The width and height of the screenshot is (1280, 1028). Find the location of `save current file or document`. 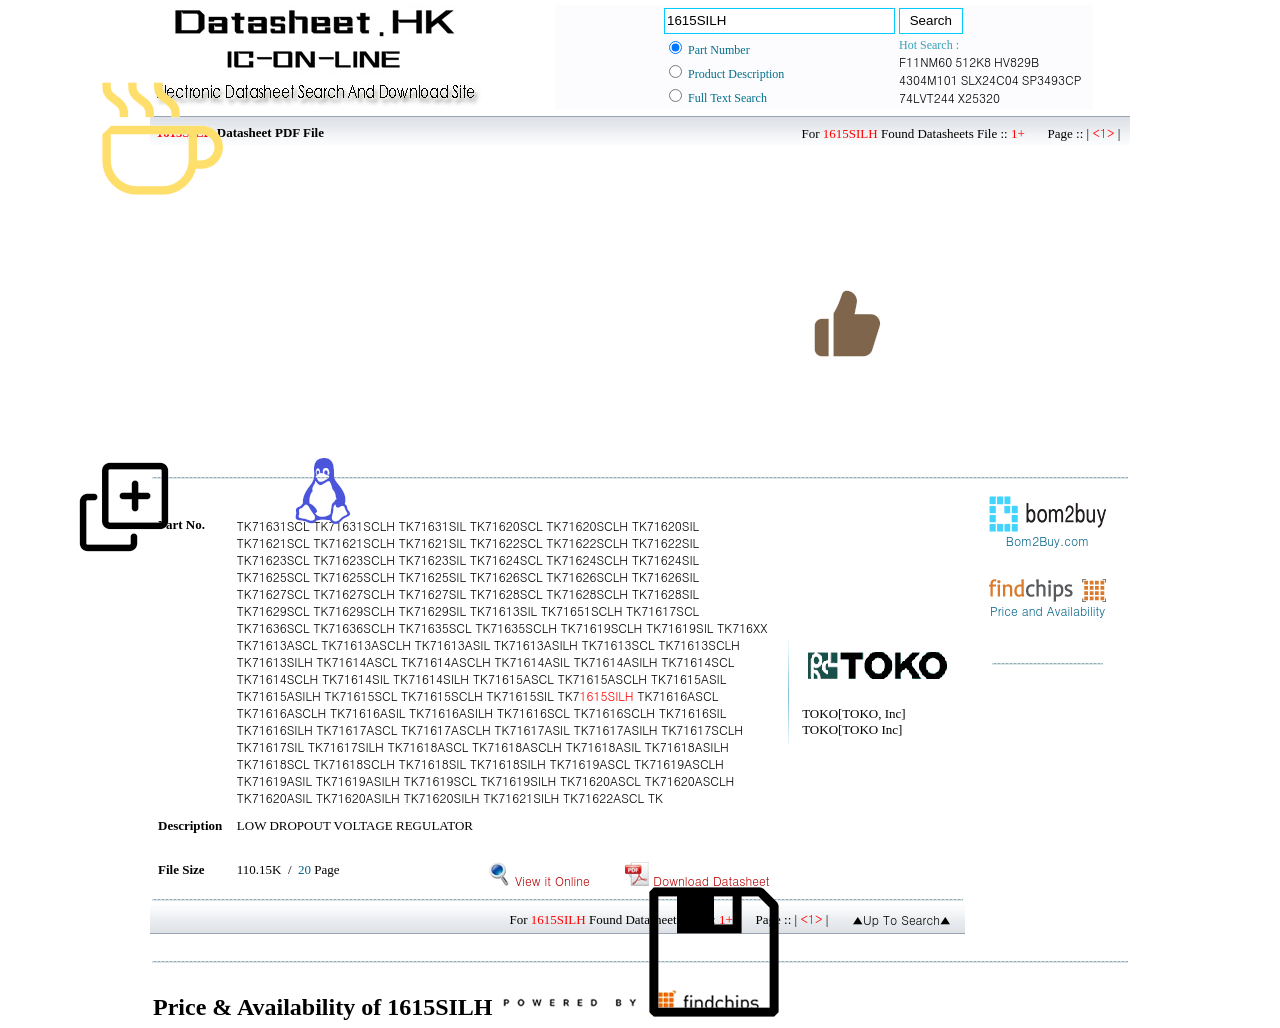

save current file or document is located at coordinates (714, 952).